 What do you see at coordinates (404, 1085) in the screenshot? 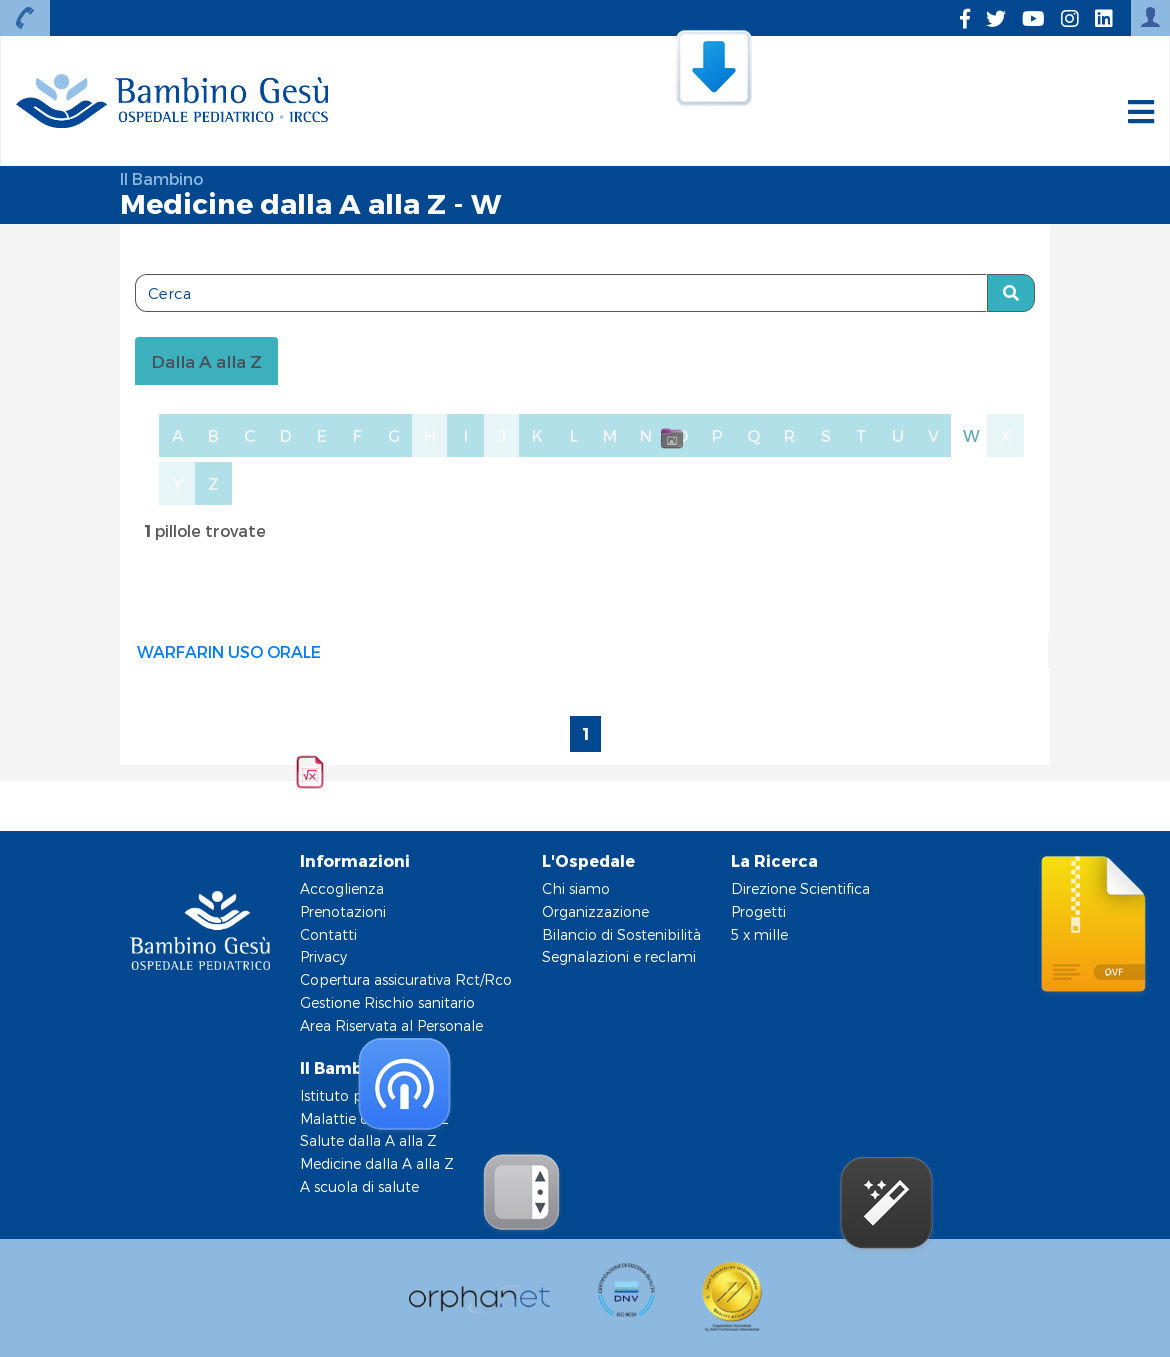
I see `enable personal hotspot sharing` at bounding box center [404, 1085].